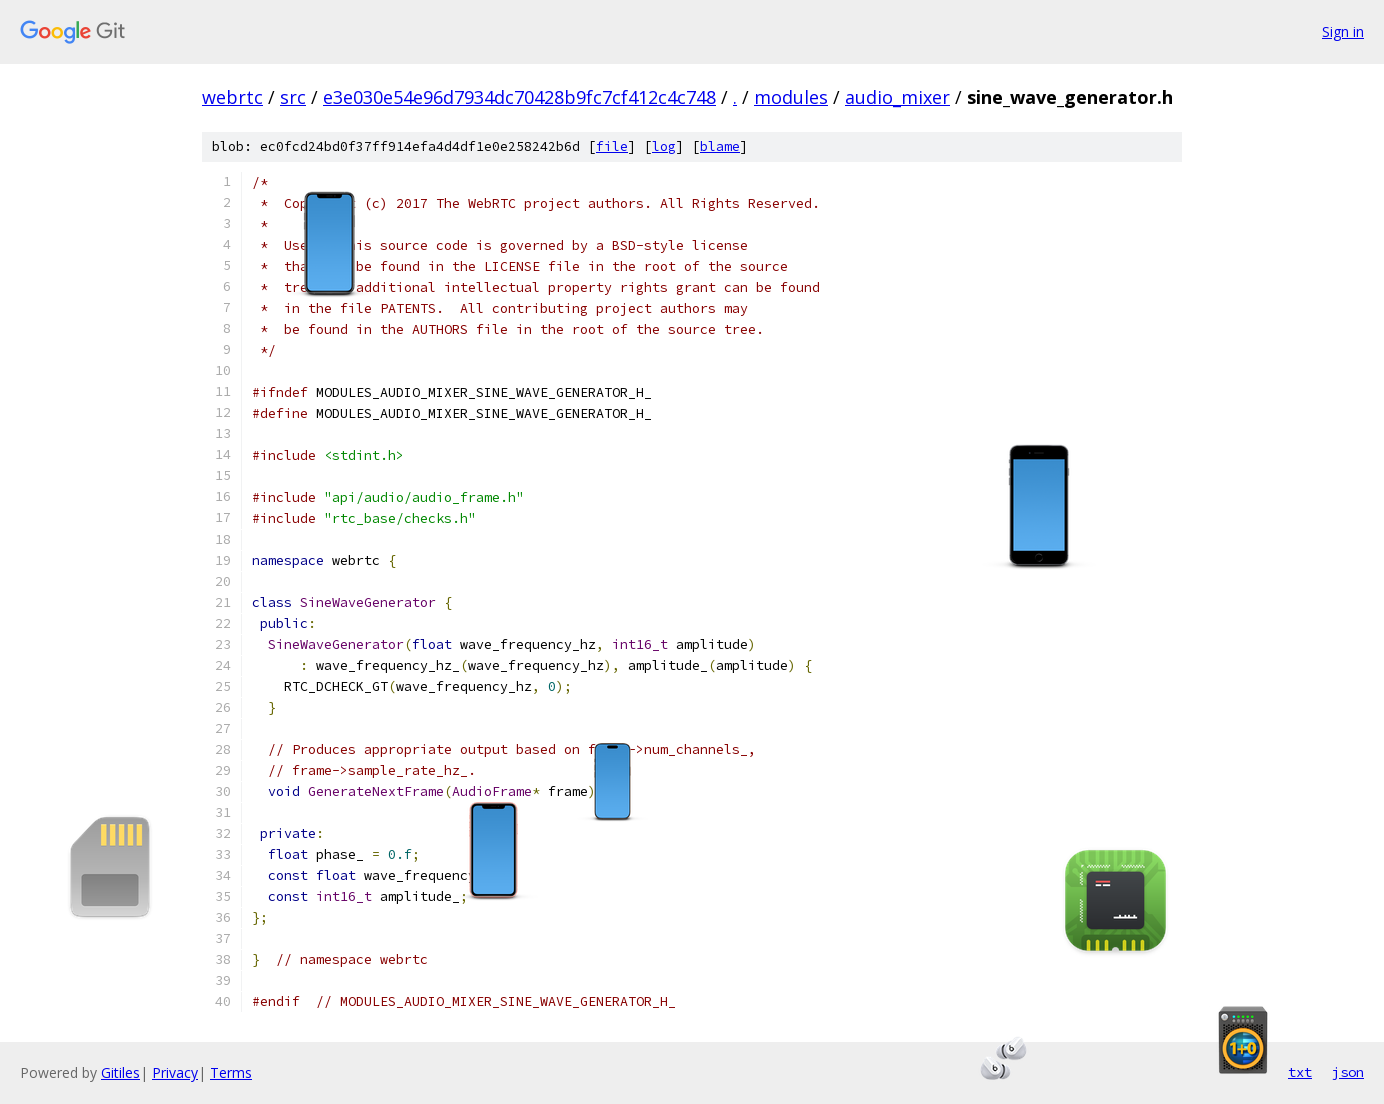  Describe the element at coordinates (1003, 1058) in the screenshot. I see `connect beats wireless earbuds via bluetooth` at that location.